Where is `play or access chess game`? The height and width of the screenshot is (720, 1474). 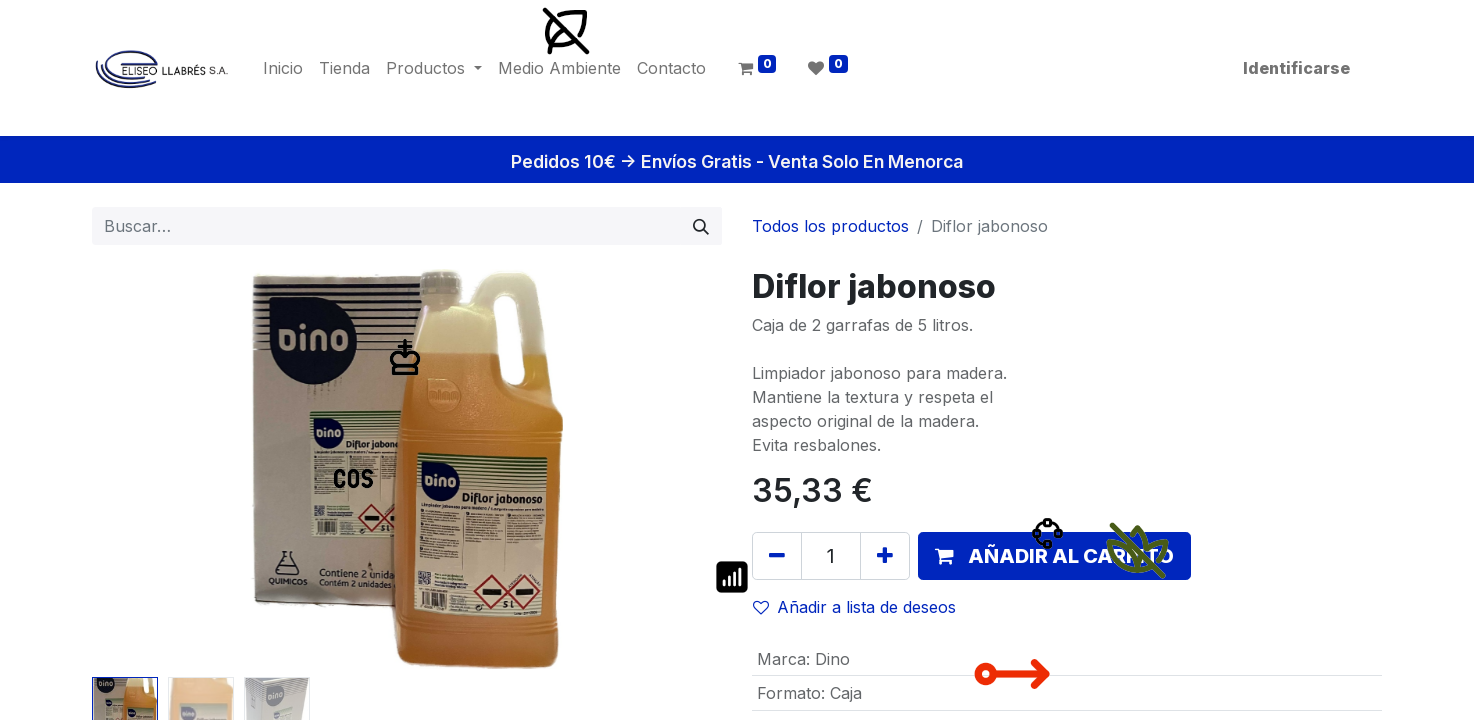
play or access chess game is located at coordinates (405, 358).